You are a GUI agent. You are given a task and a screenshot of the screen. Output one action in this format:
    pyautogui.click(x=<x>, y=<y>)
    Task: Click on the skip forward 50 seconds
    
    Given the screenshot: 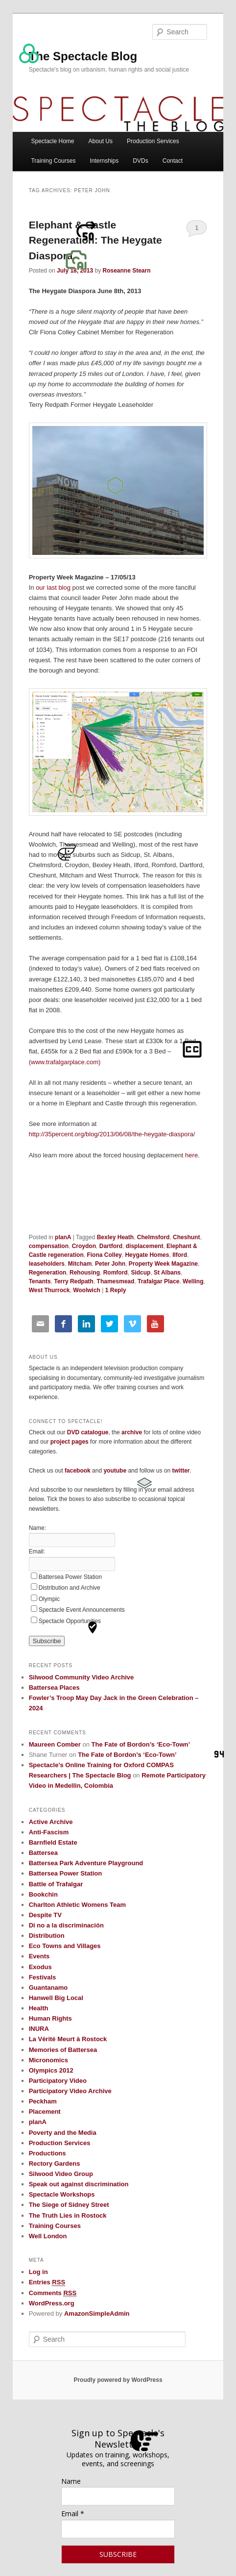 What is the action you would take?
    pyautogui.click(x=87, y=231)
    